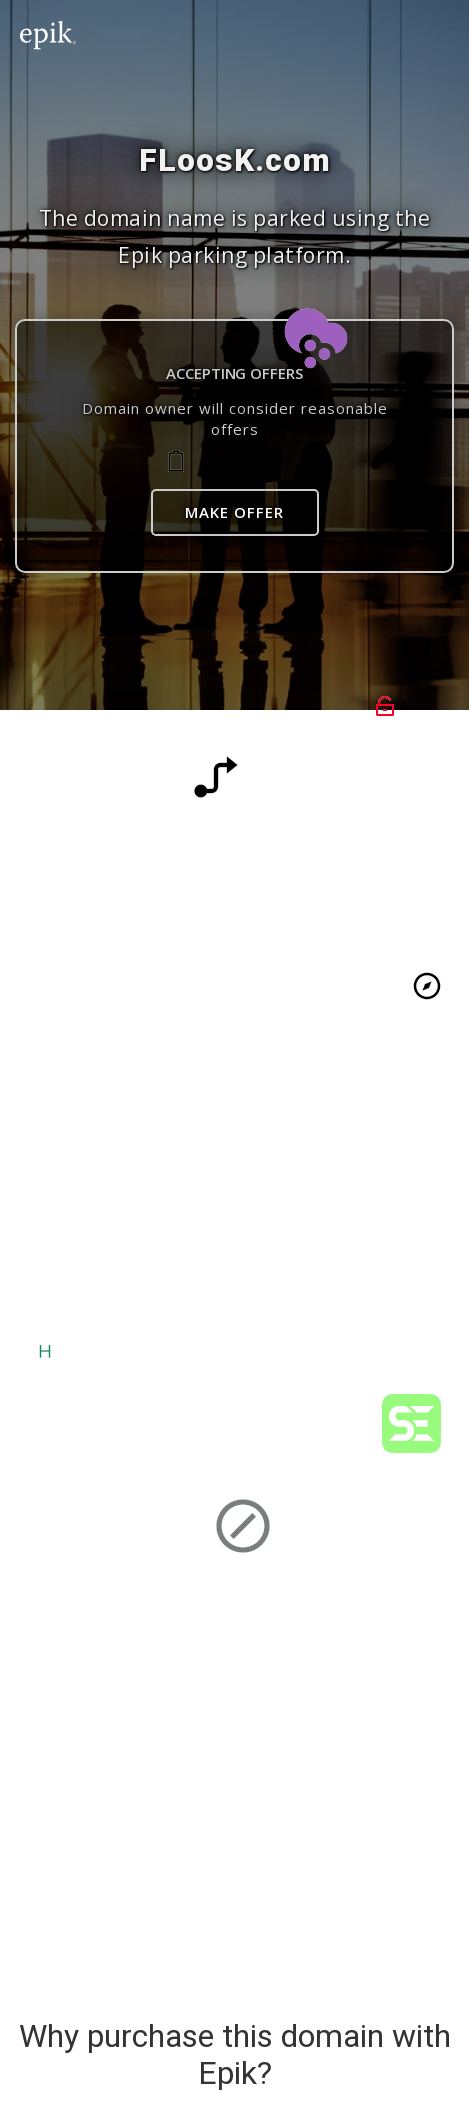 The width and height of the screenshot is (469, 2124). Describe the element at coordinates (427, 986) in the screenshot. I see `access navigation or direction features` at that location.